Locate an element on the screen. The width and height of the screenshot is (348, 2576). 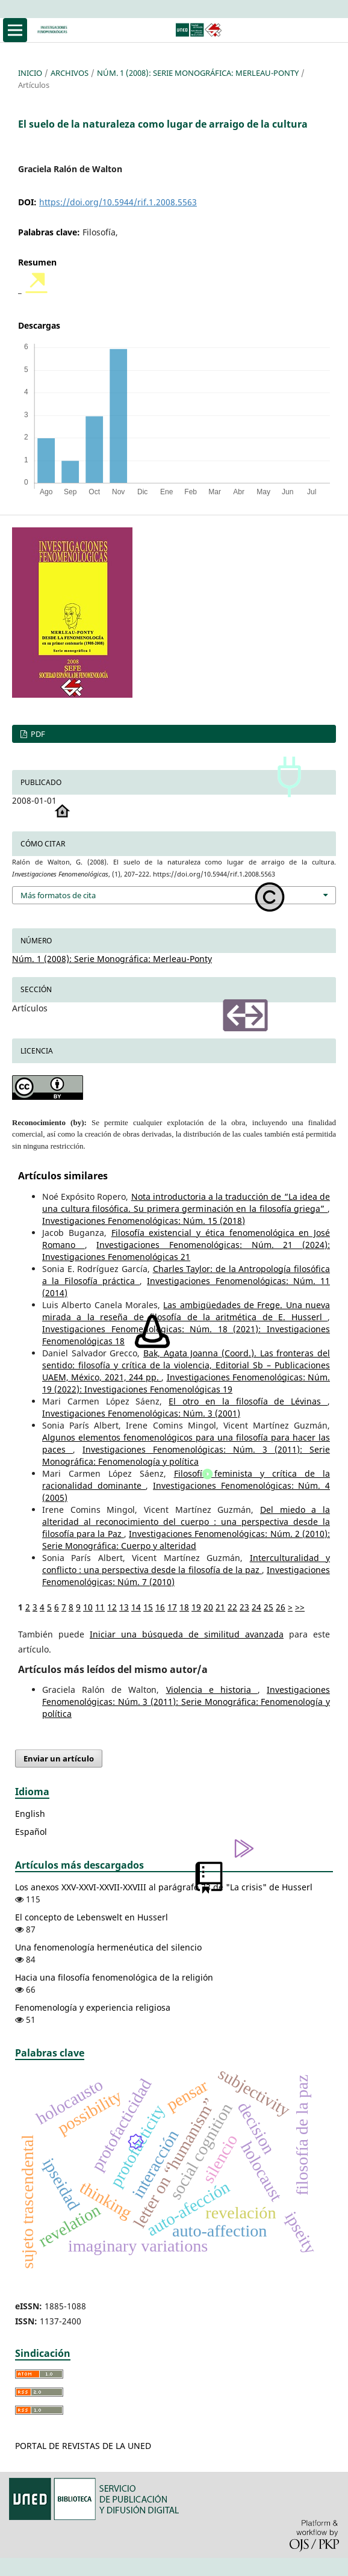
open link in new window is located at coordinates (36, 282).